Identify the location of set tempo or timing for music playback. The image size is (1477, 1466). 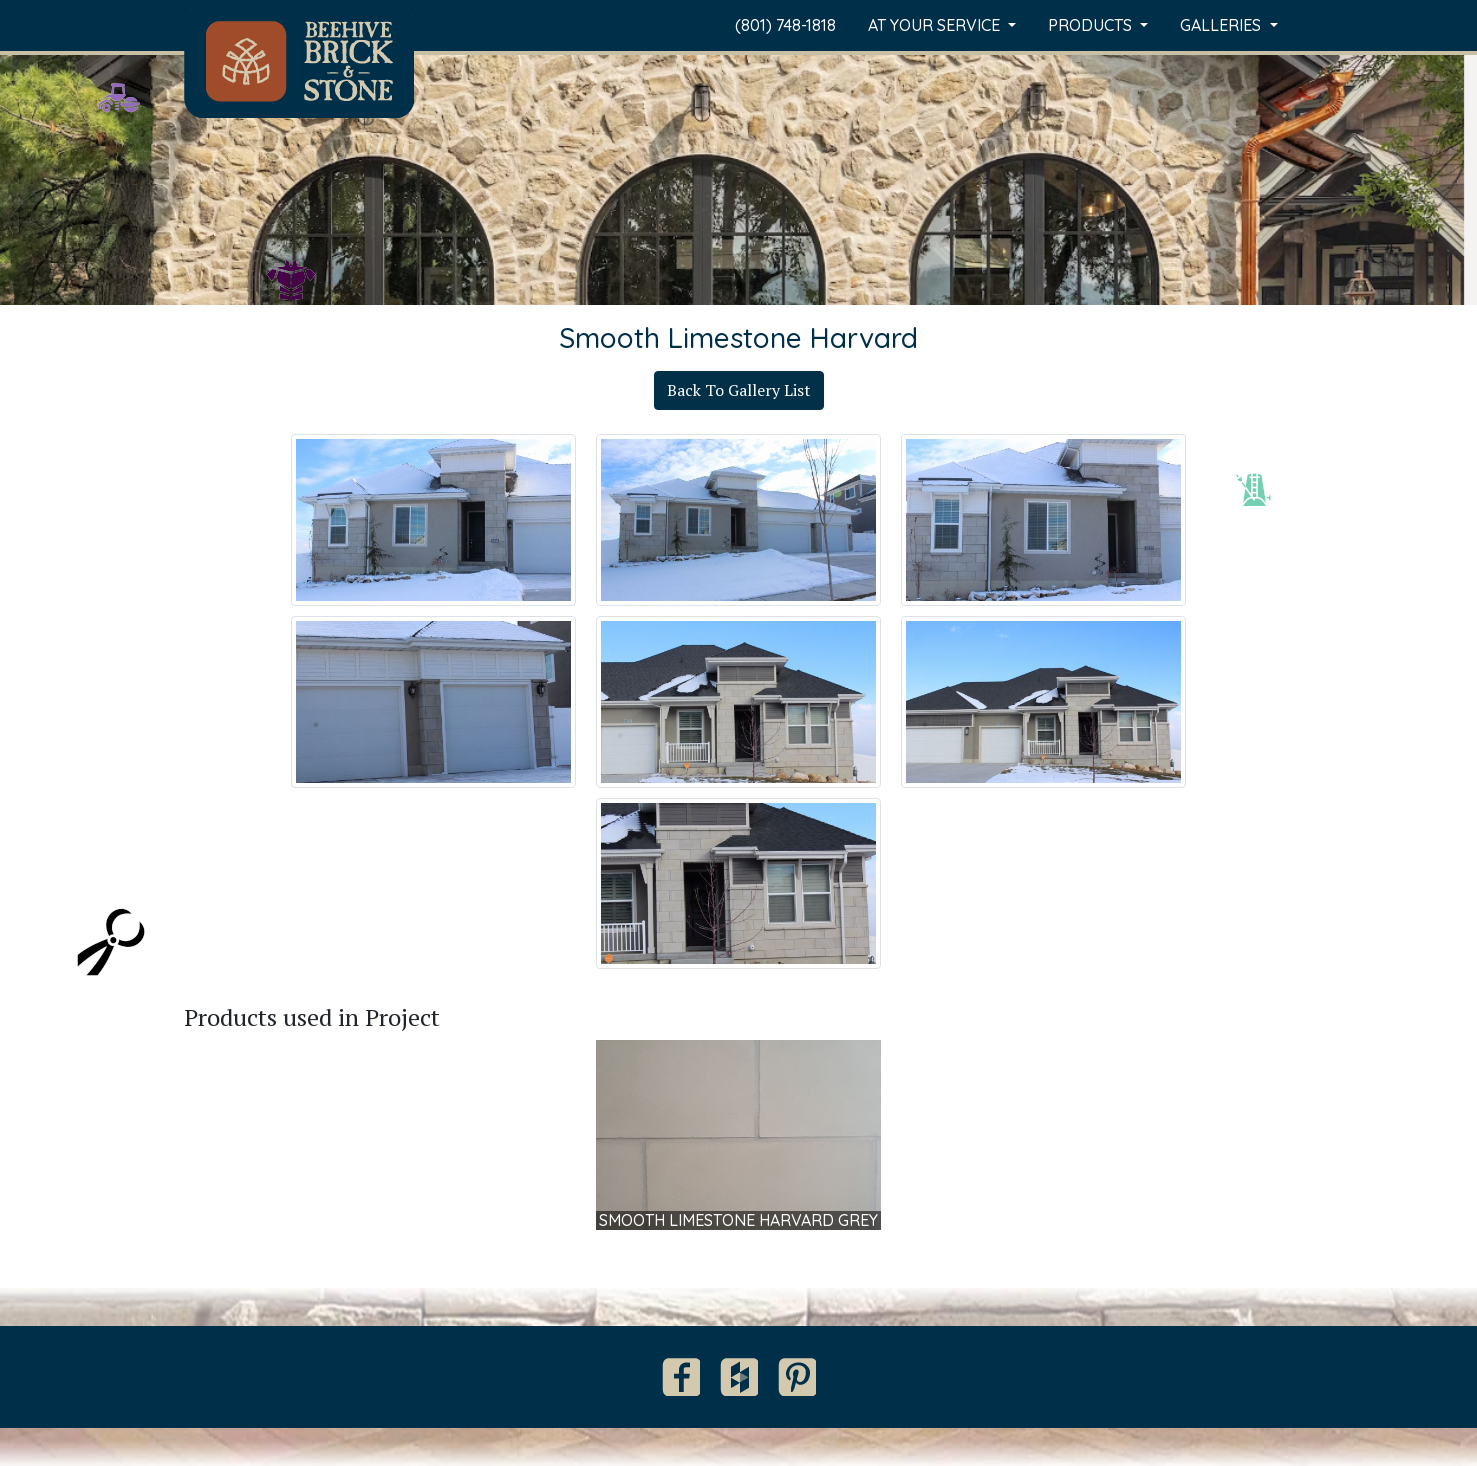
(1254, 487).